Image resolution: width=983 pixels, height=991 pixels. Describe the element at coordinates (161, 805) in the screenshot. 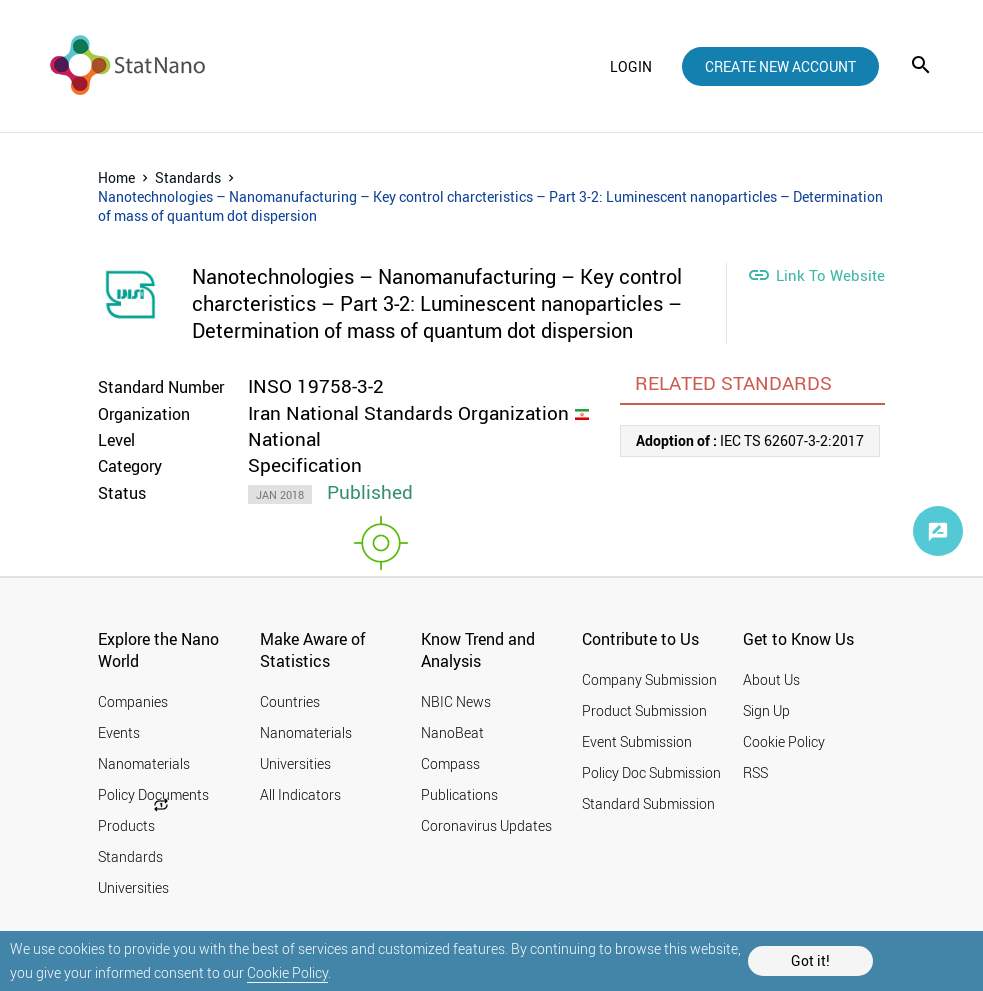

I see `repeat current track once` at that location.